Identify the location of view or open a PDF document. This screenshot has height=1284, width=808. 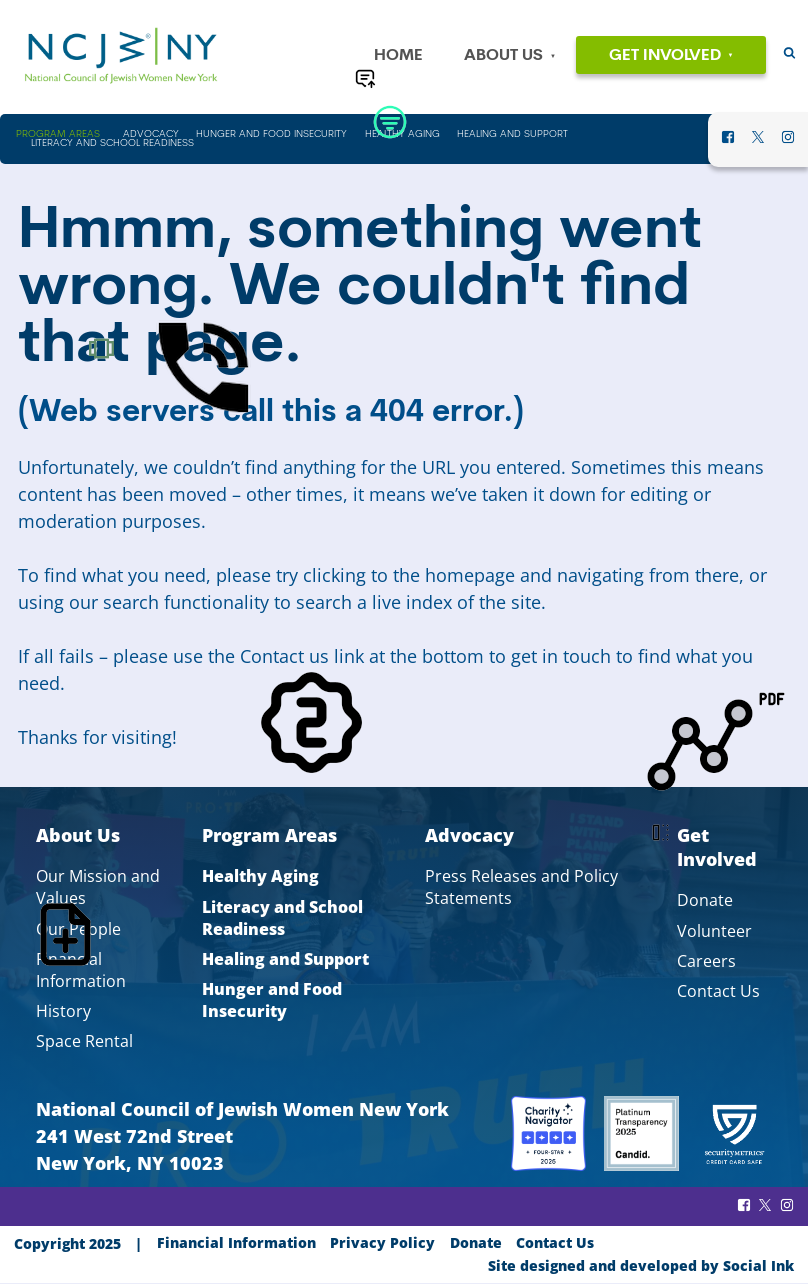
(772, 699).